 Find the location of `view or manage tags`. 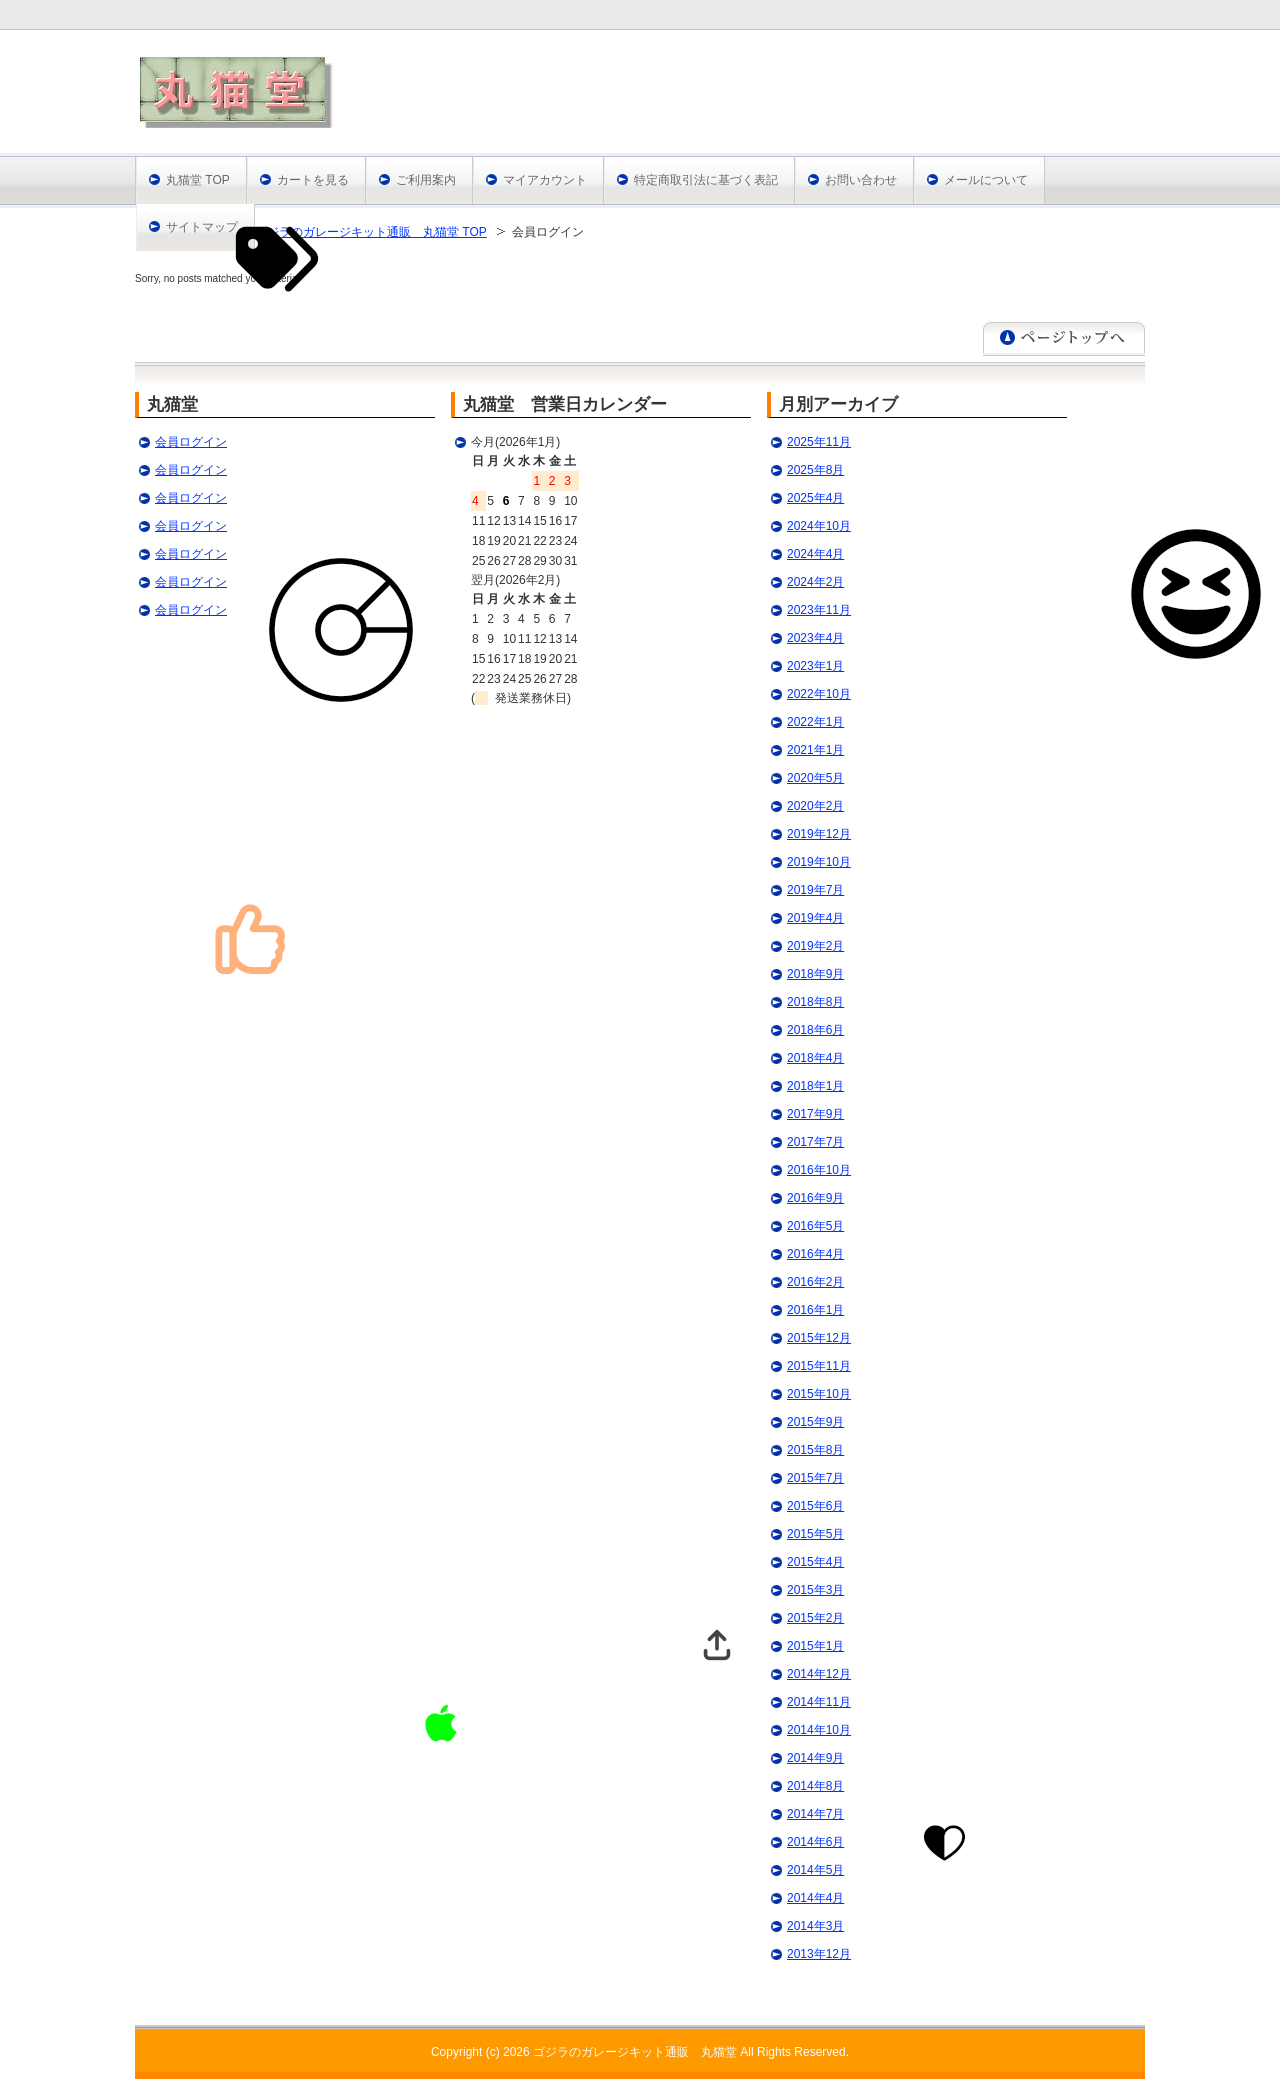

view or manage tags is located at coordinates (275, 261).